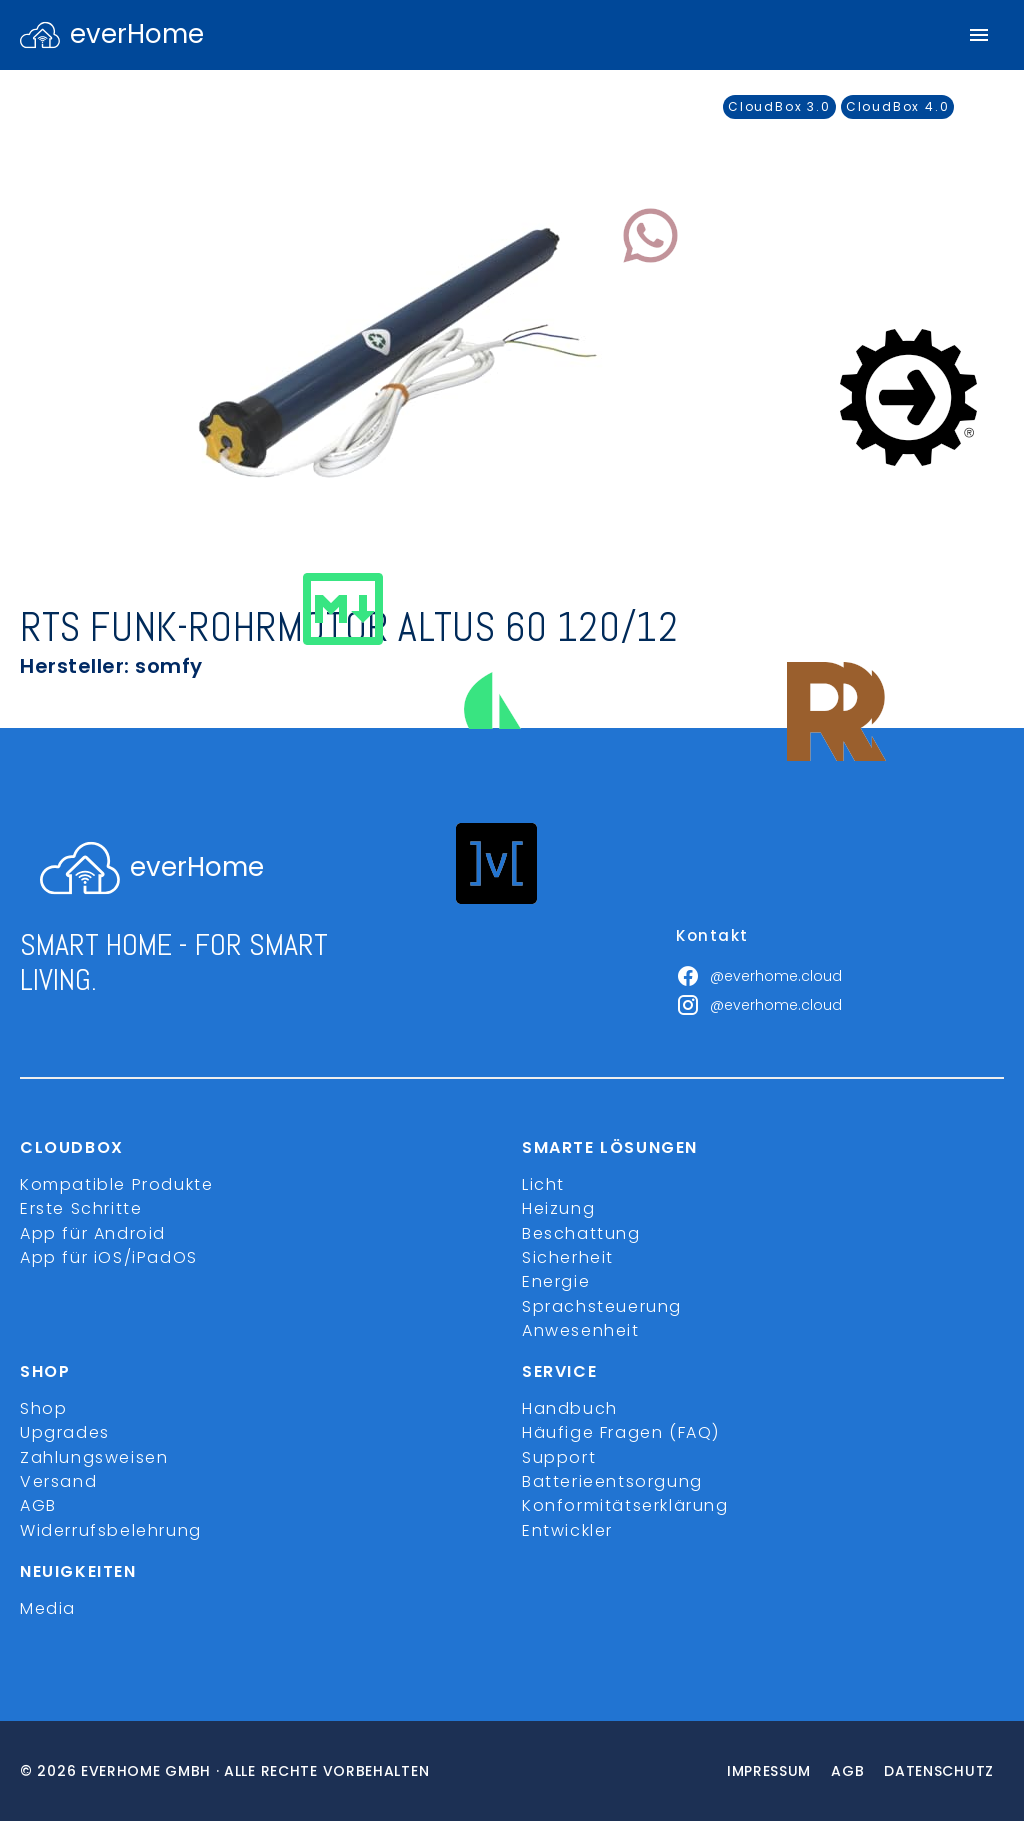 The width and height of the screenshot is (1024, 1821). I want to click on sails.js framework logo, so click(492, 700).